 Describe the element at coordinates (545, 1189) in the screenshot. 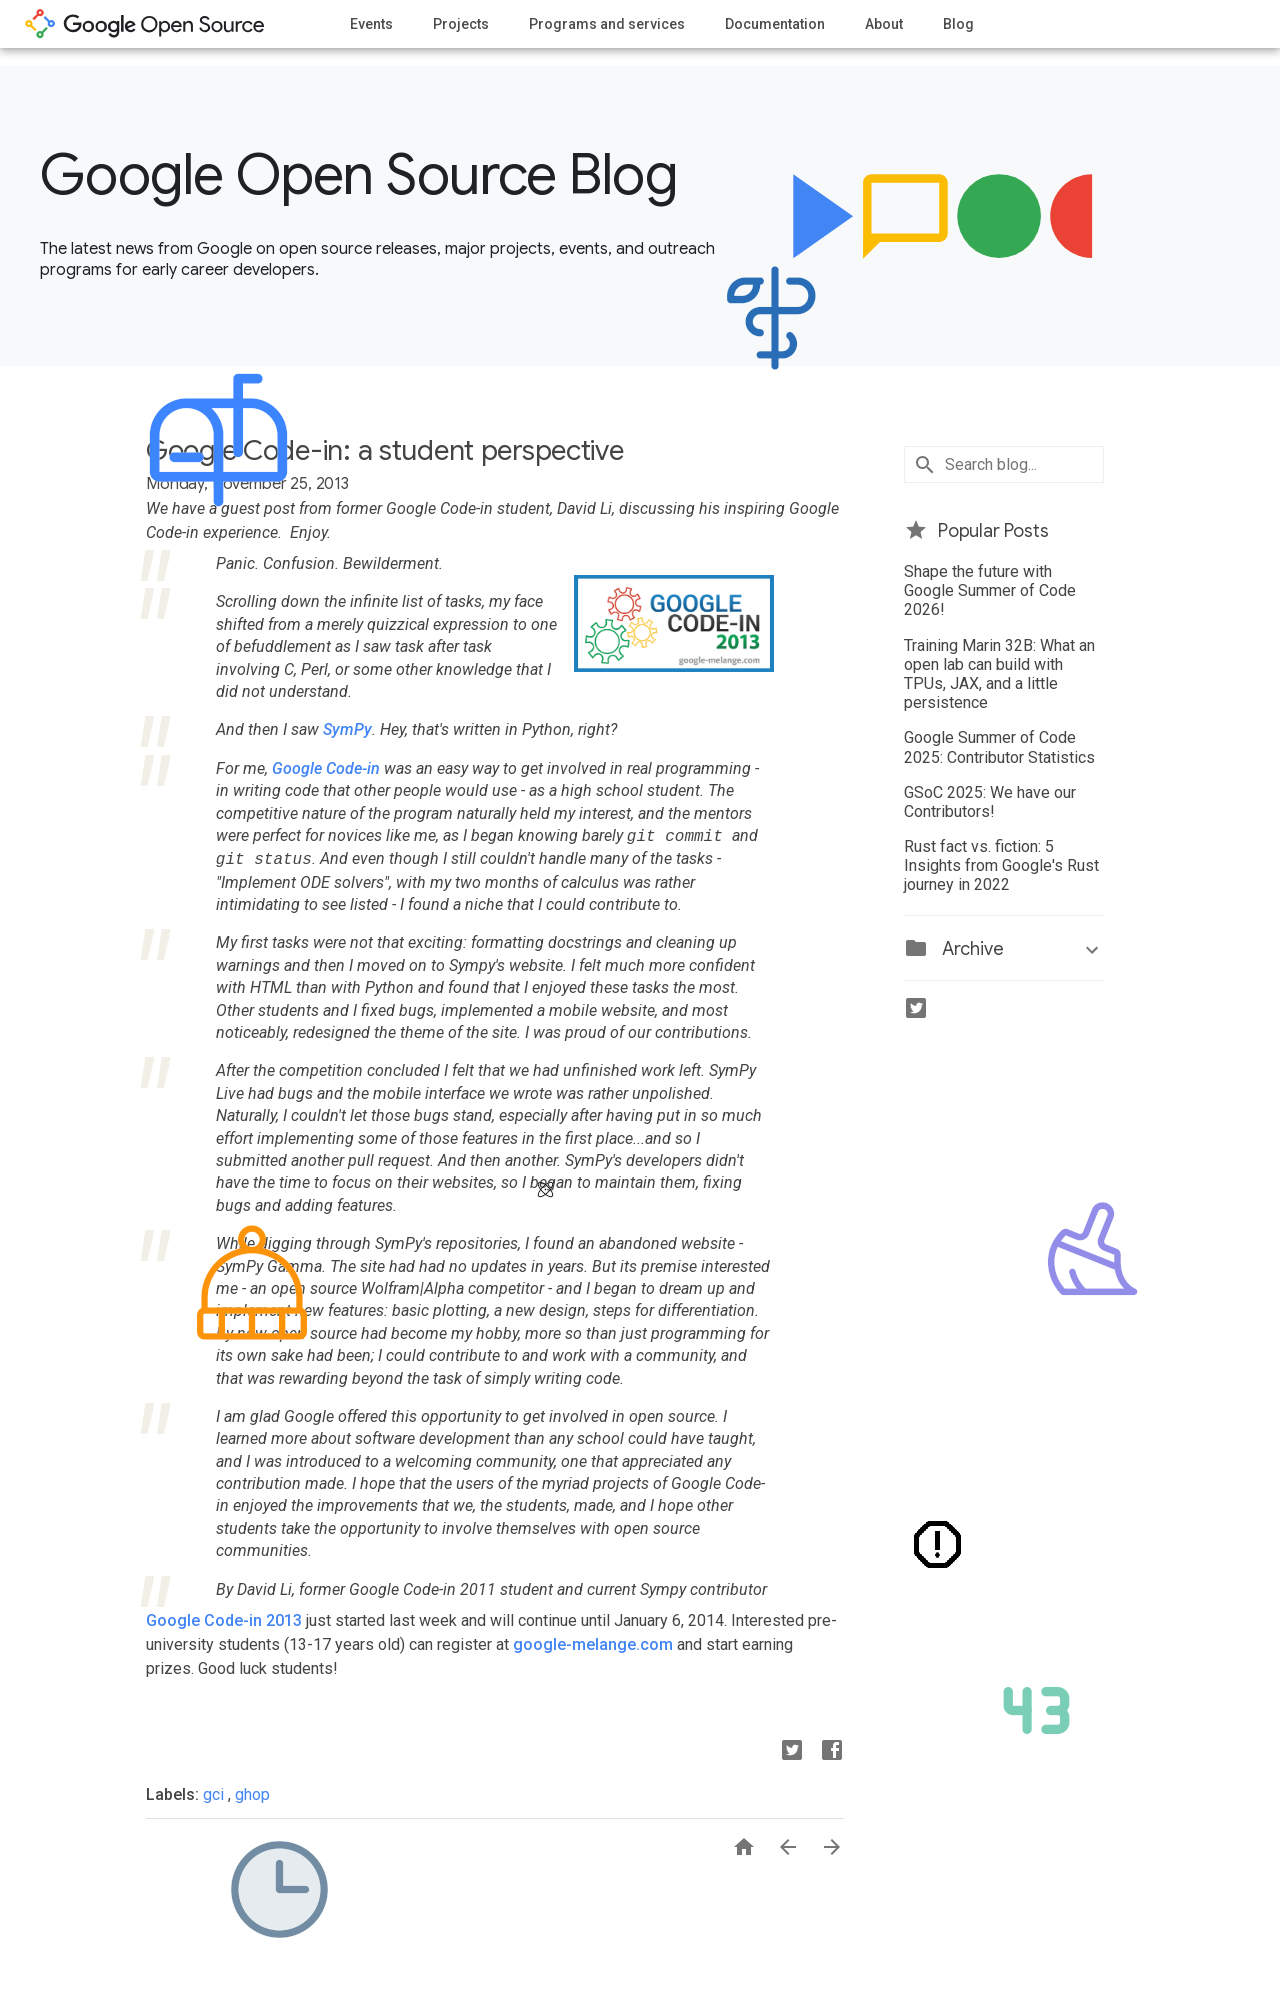

I see `access science or chemistry features` at that location.